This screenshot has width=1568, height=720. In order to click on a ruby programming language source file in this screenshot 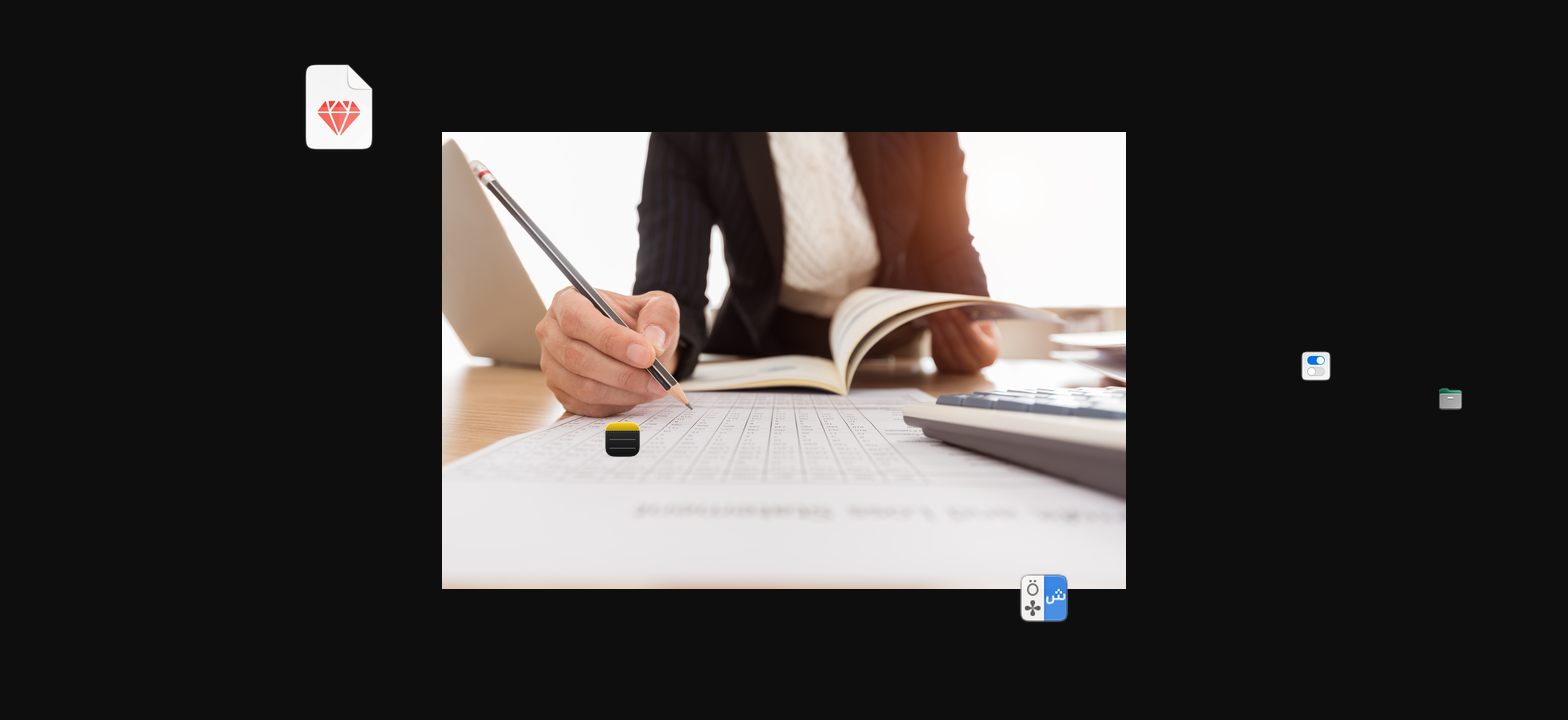, I will do `click(339, 107)`.